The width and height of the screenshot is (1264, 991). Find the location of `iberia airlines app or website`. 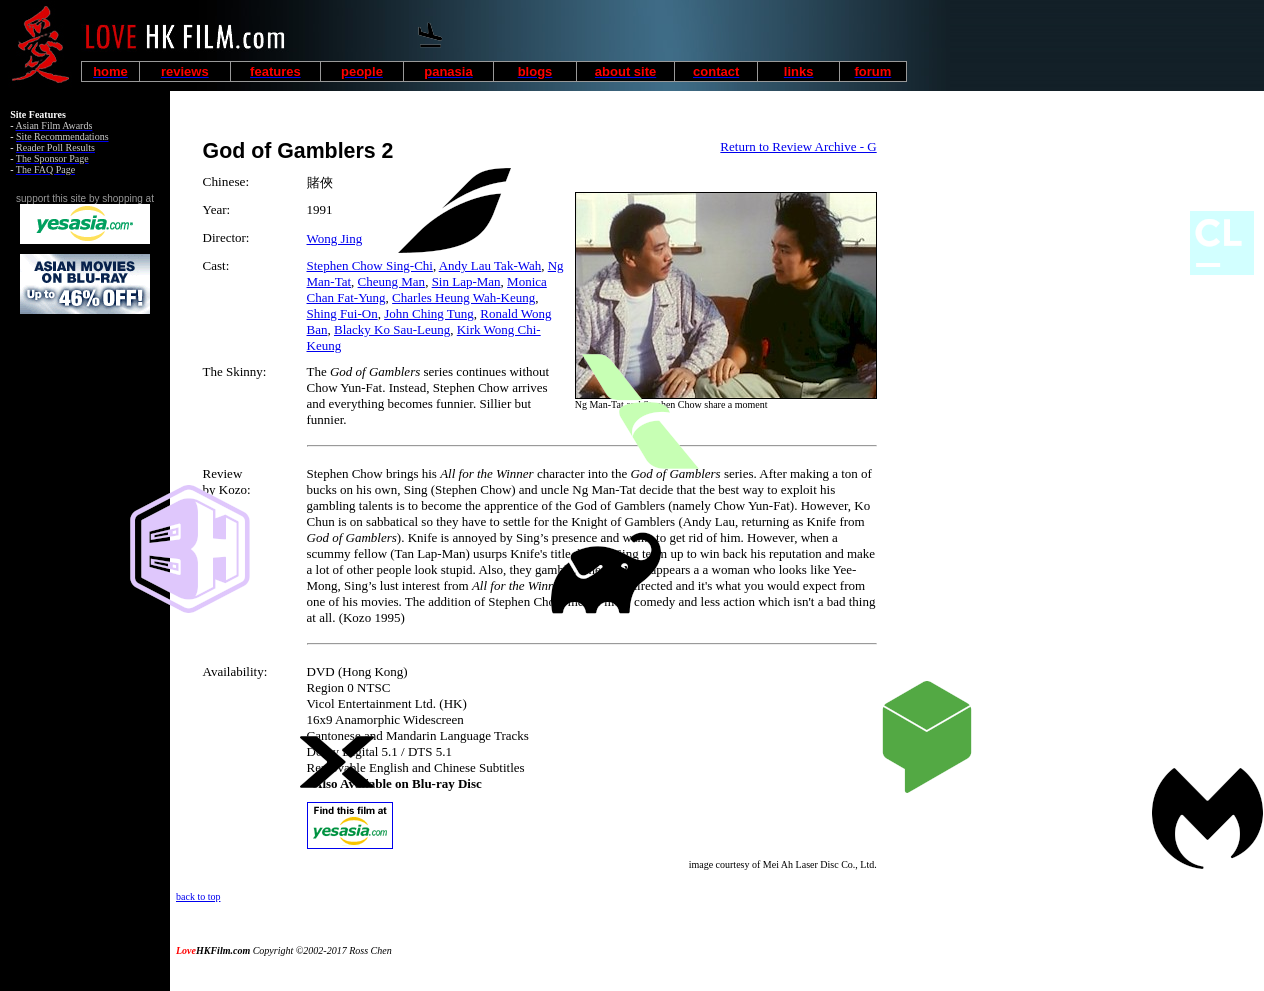

iberia airlines app or website is located at coordinates (454, 210).